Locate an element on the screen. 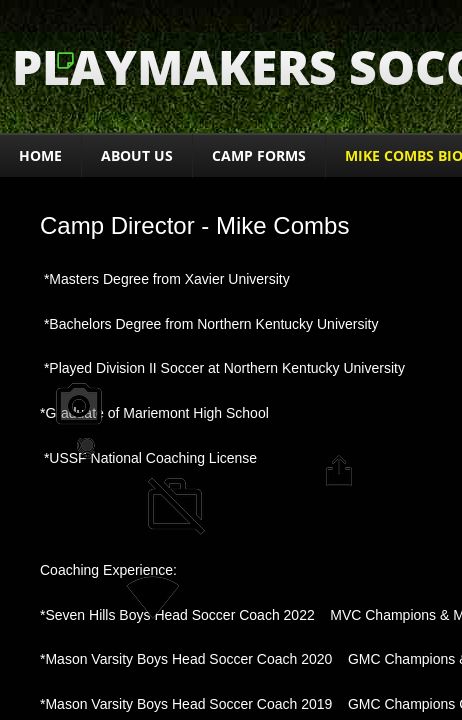  export or share content to another app is located at coordinates (339, 472).